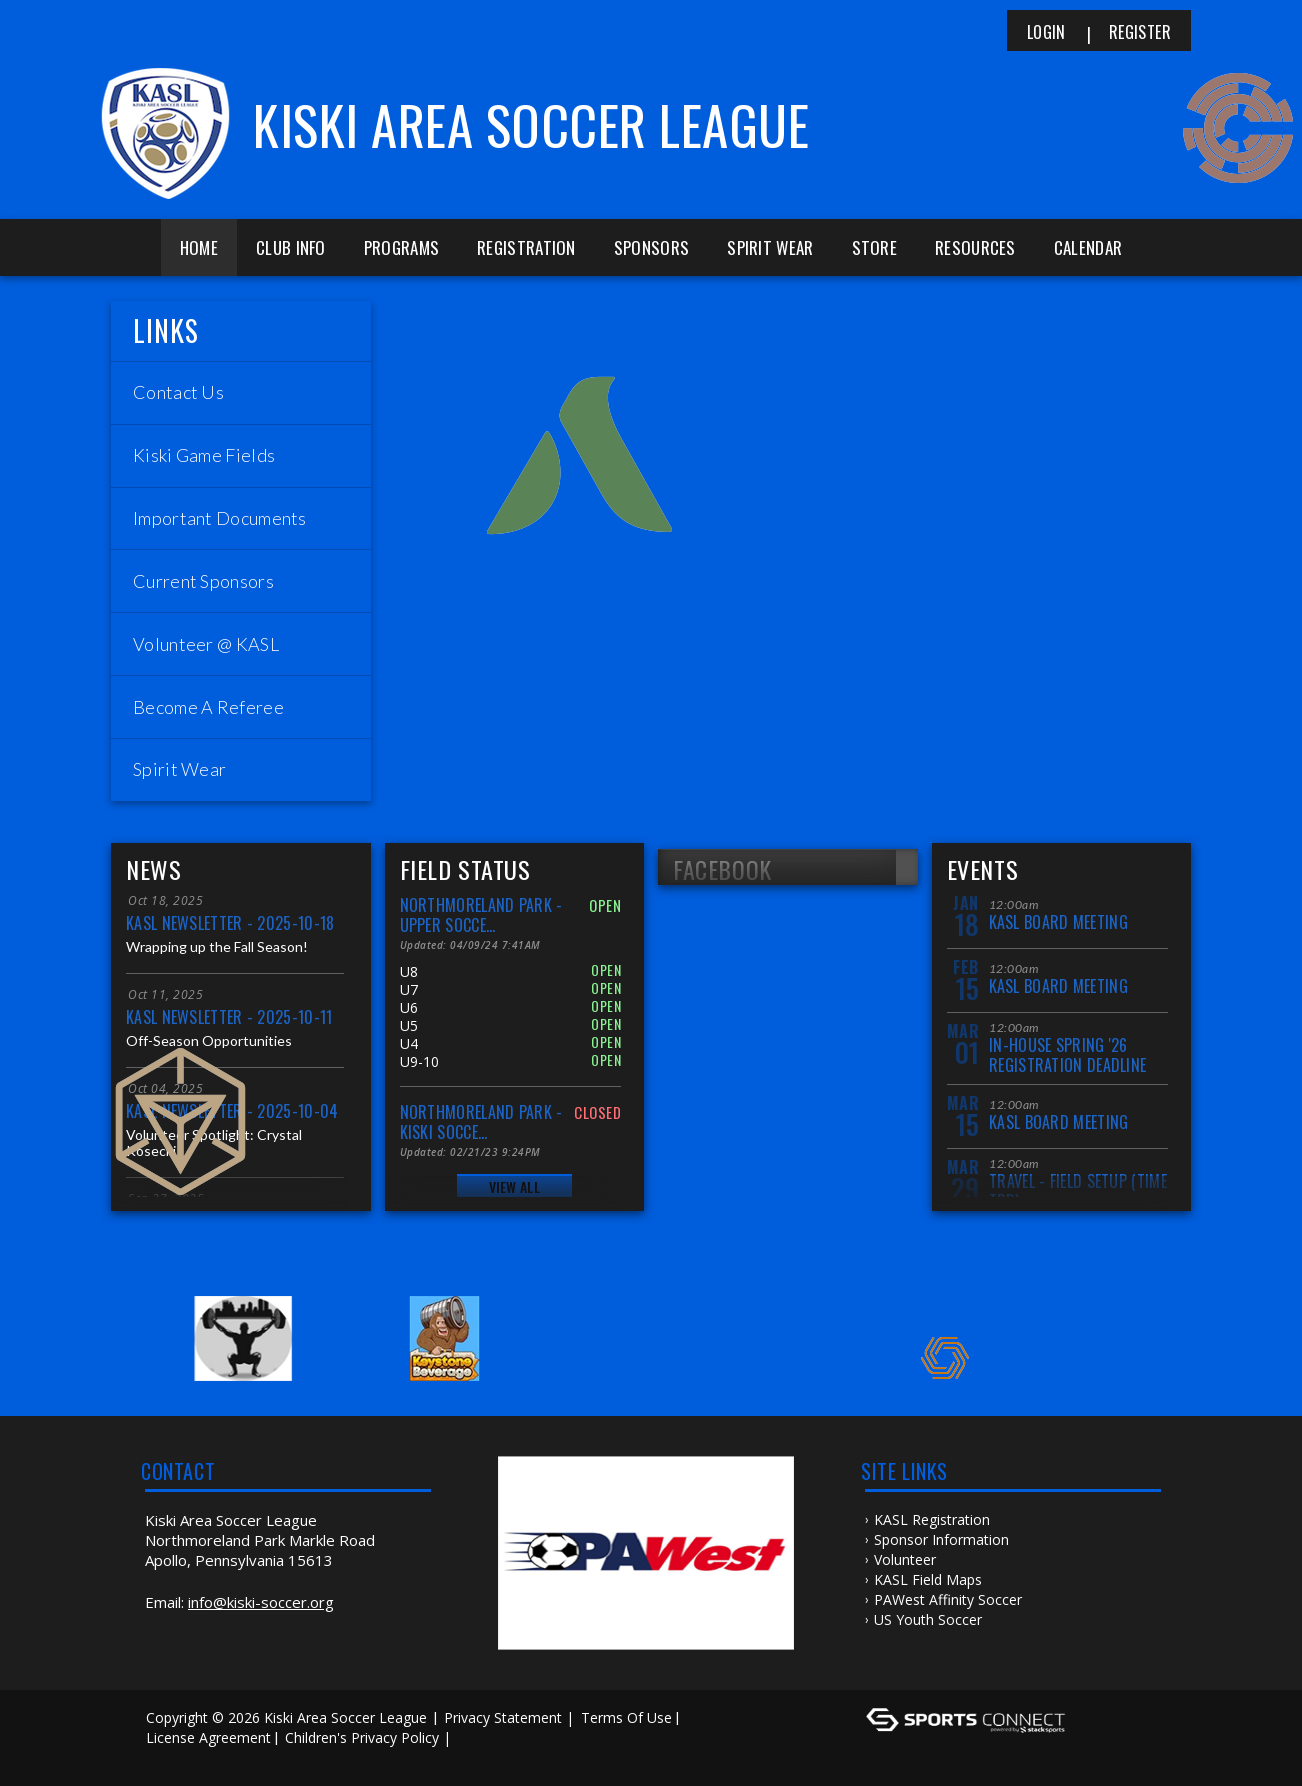 This screenshot has height=1786, width=1302. Describe the element at coordinates (945, 1358) in the screenshot. I see `plume app or service logo` at that location.